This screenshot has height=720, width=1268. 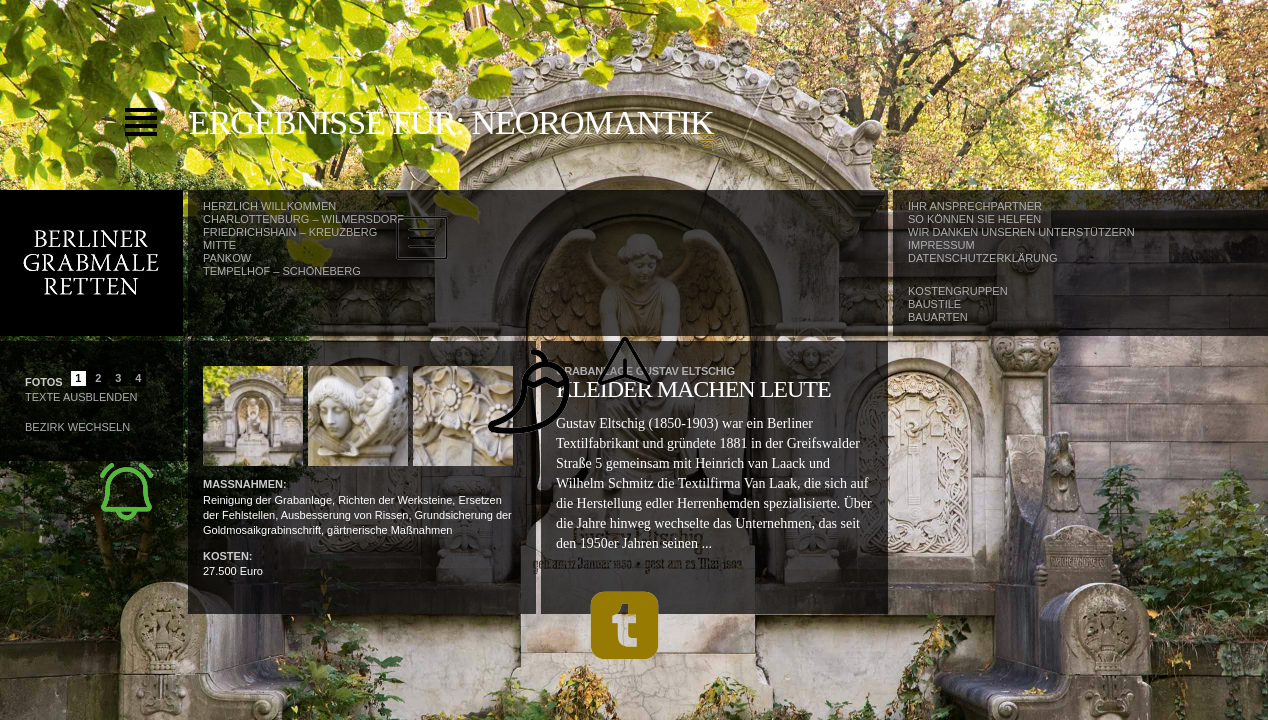 What do you see at coordinates (422, 238) in the screenshot?
I see `view article or document content` at bounding box center [422, 238].